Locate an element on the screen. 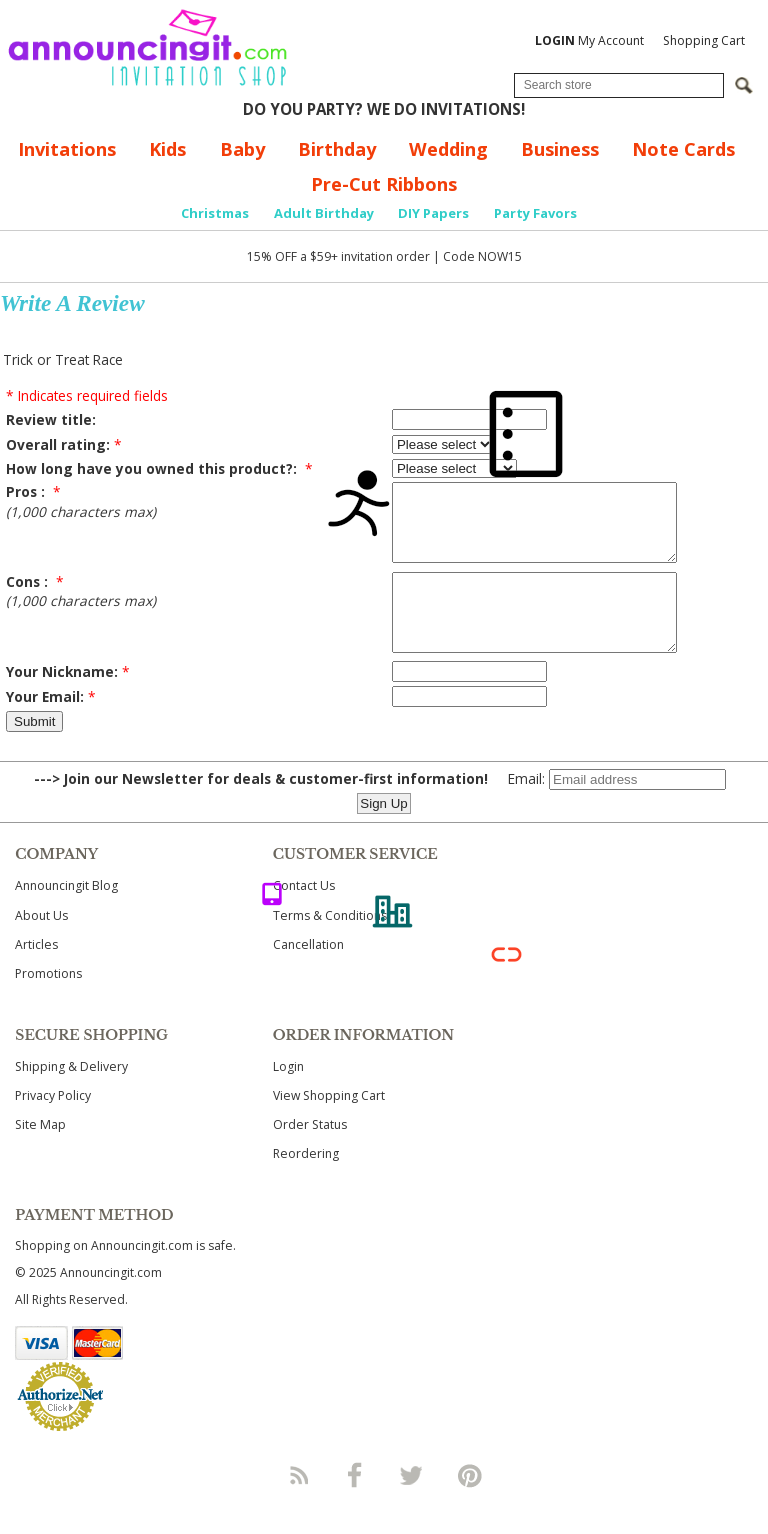 This screenshot has height=1534, width=768. view city or urban locations is located at coordinates (392, 911).